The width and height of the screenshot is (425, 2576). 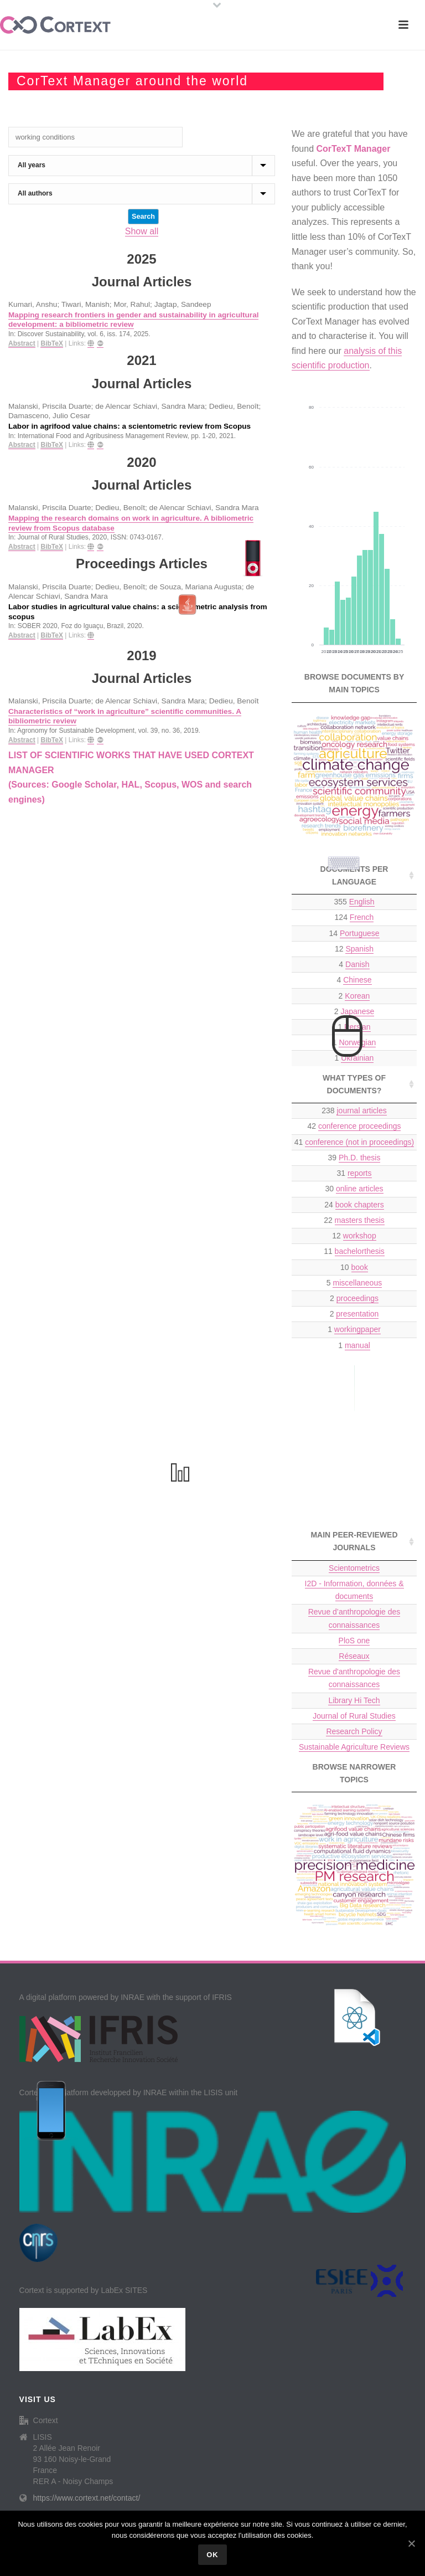 I want to click on indicates a connected iPhone device, so click(x=51, y=2111).